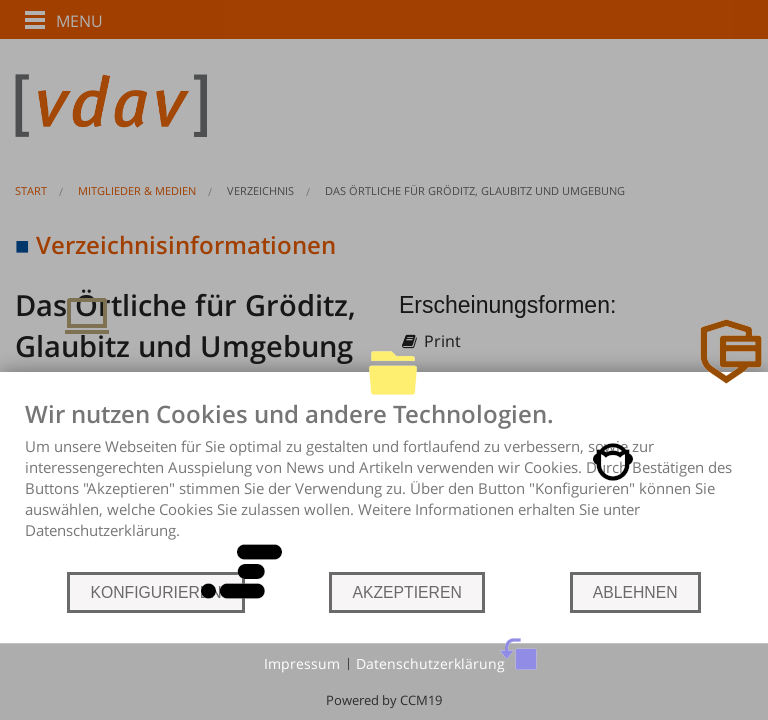 Image resolution: width=768 pixels, height=720 pixels. I want to click on view on macbook or laptop device, so click(87, 316).